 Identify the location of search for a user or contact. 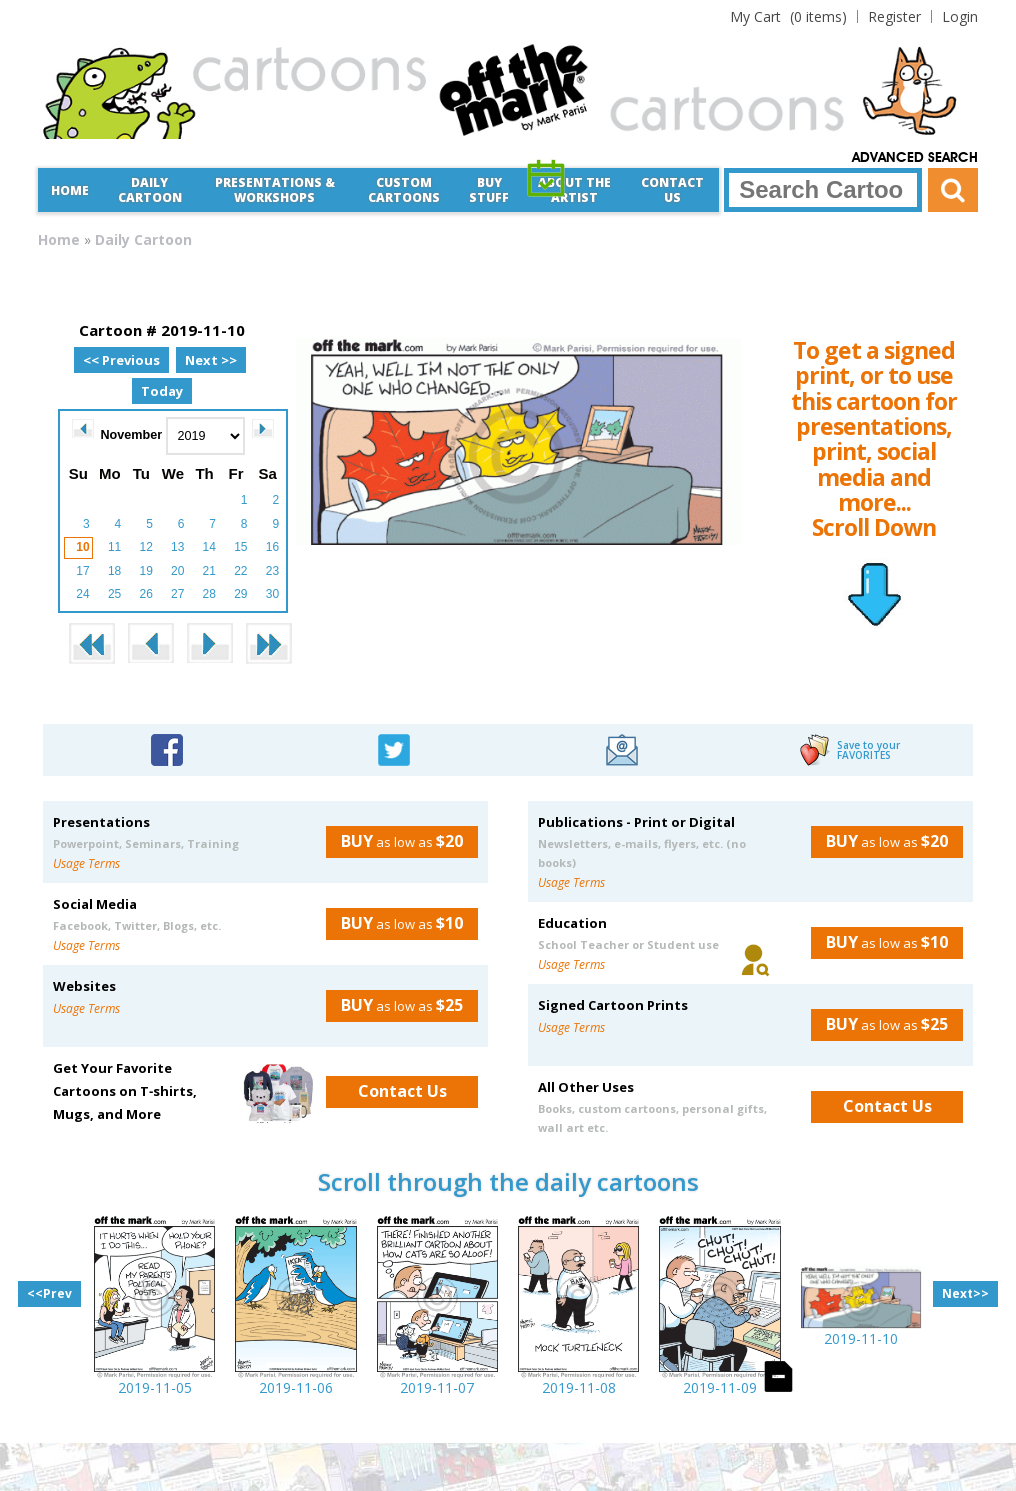
(753, 960).